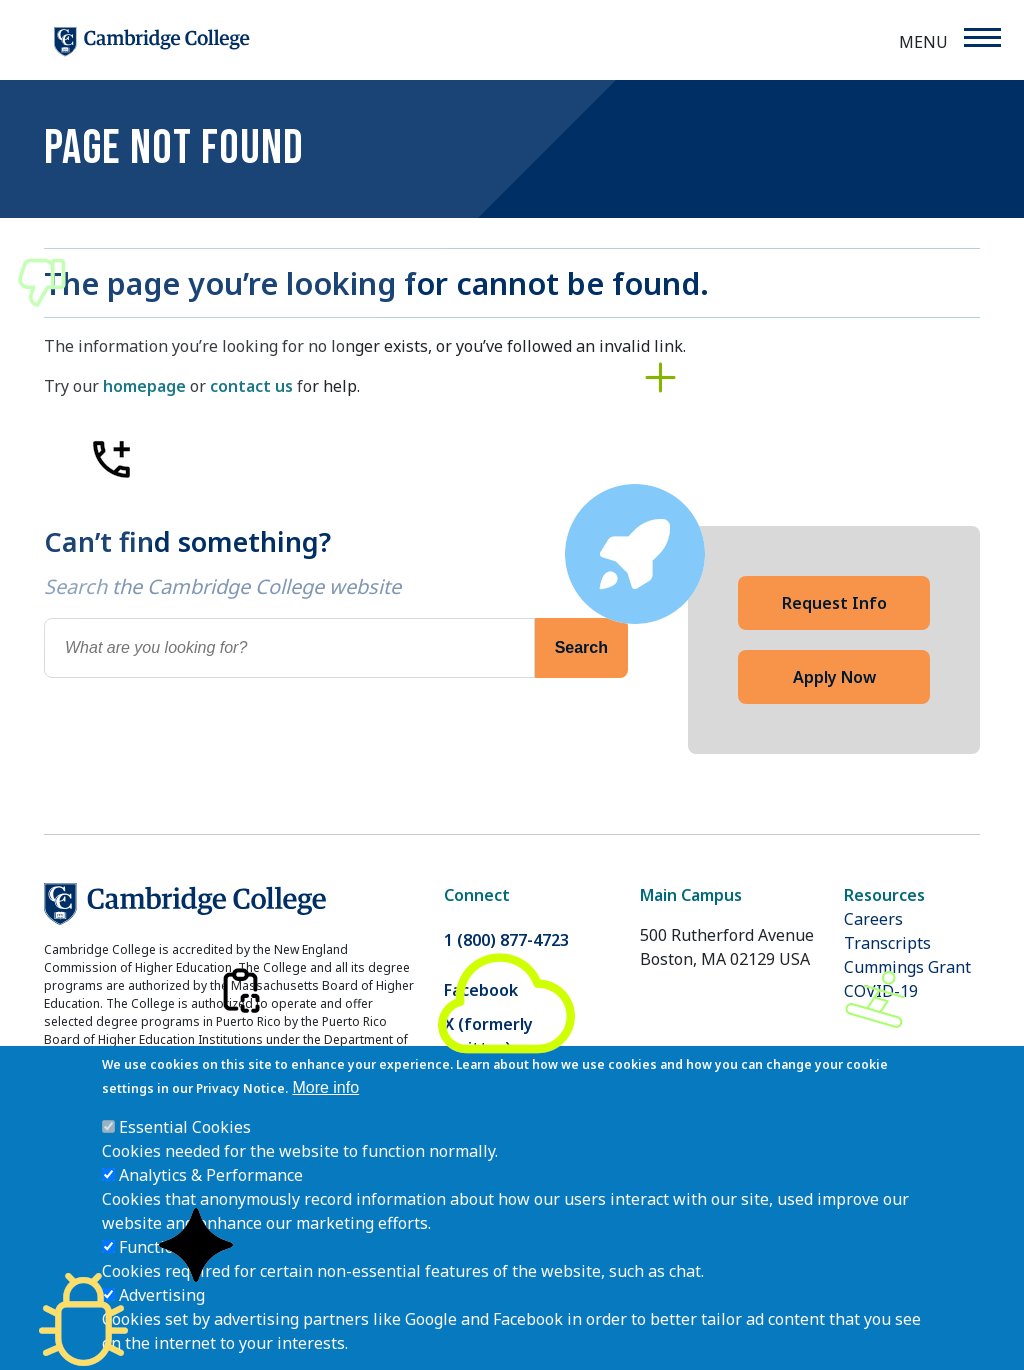  I want to click on dislike or downvote content, so click(42, 281).